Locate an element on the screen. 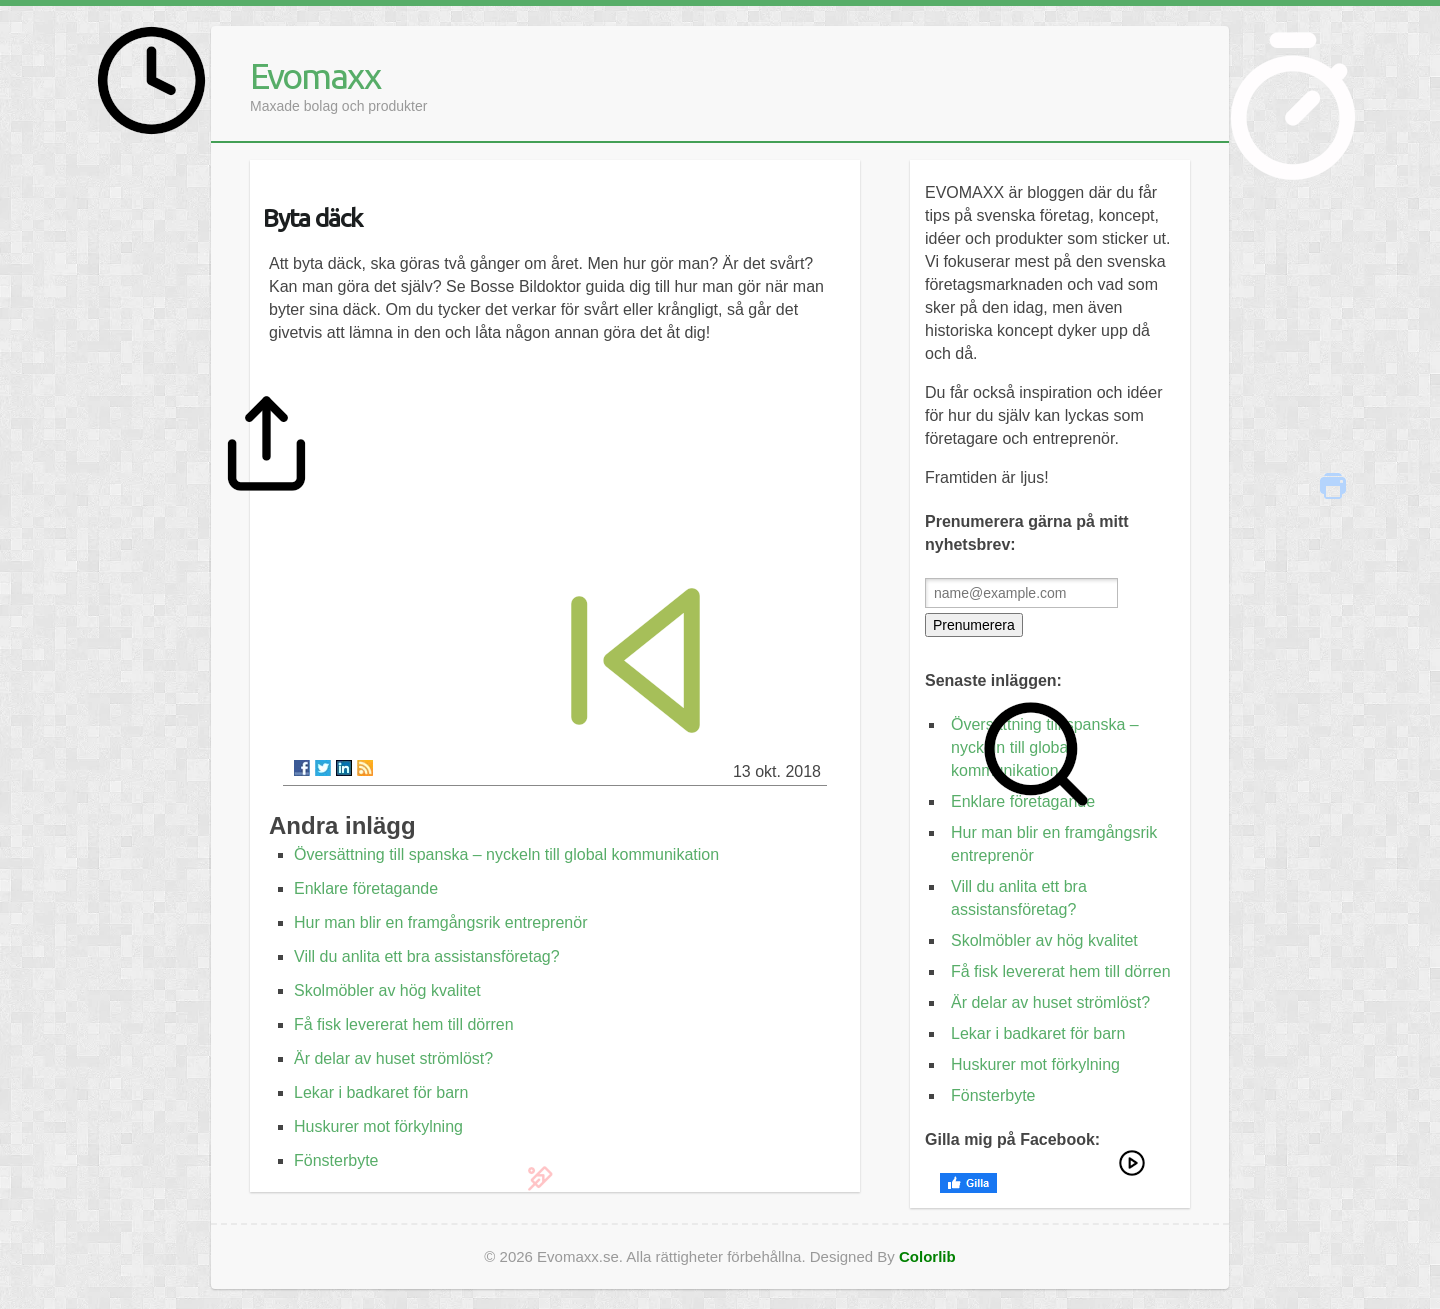 This screenshot has height=1309, width=1440. print this document is located at coordinates (1333, 486).